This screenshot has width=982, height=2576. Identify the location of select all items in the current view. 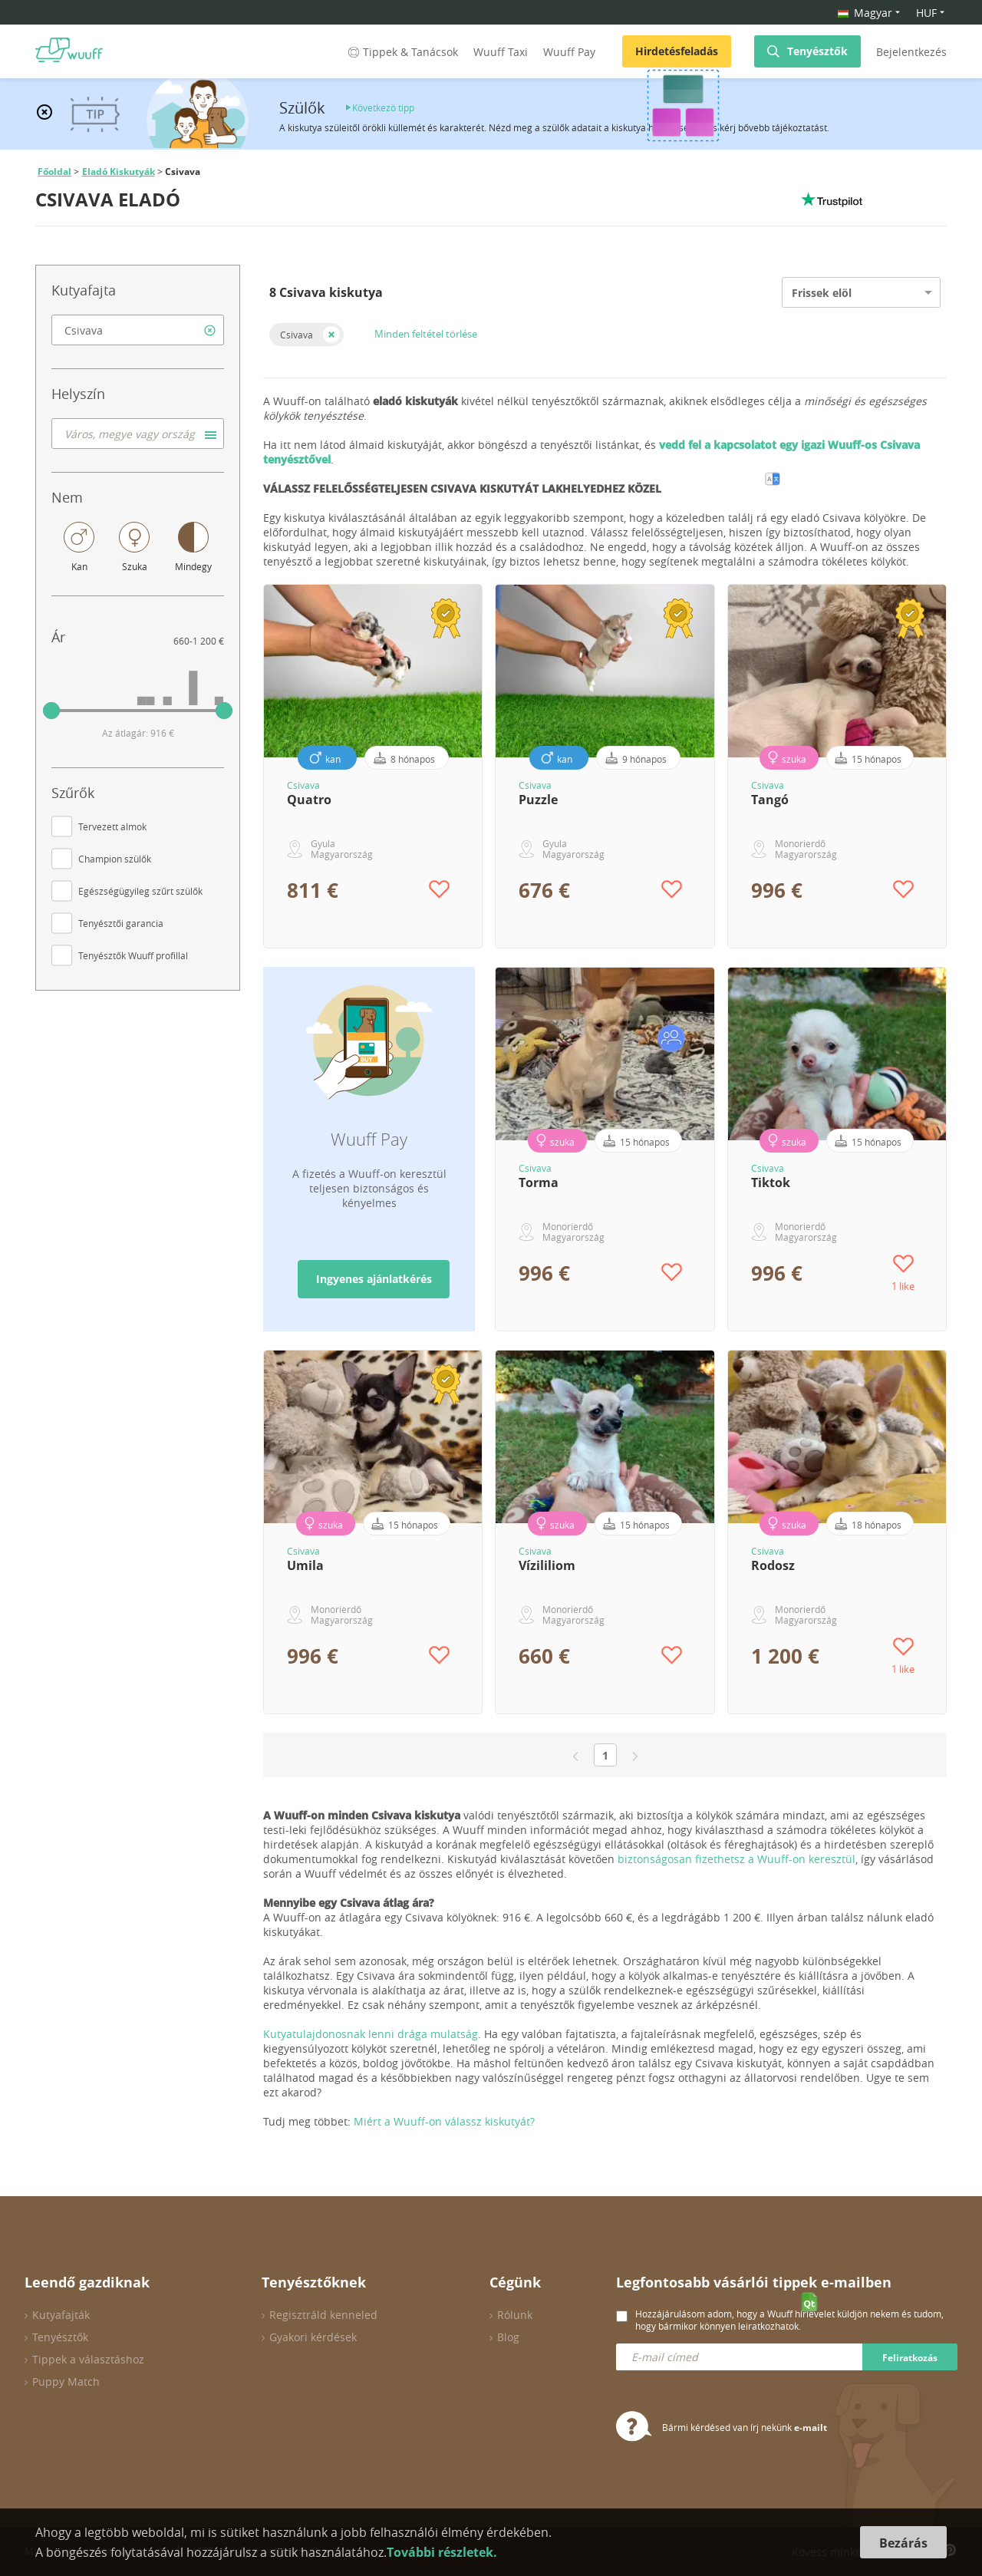
(683, 105).